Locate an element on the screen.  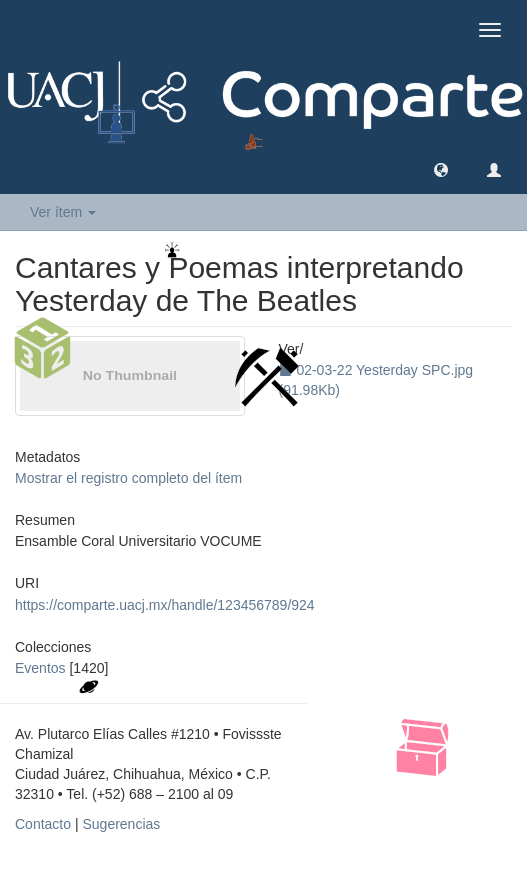
open treasure chest to collect rewards is located at coordinates (422, 747).